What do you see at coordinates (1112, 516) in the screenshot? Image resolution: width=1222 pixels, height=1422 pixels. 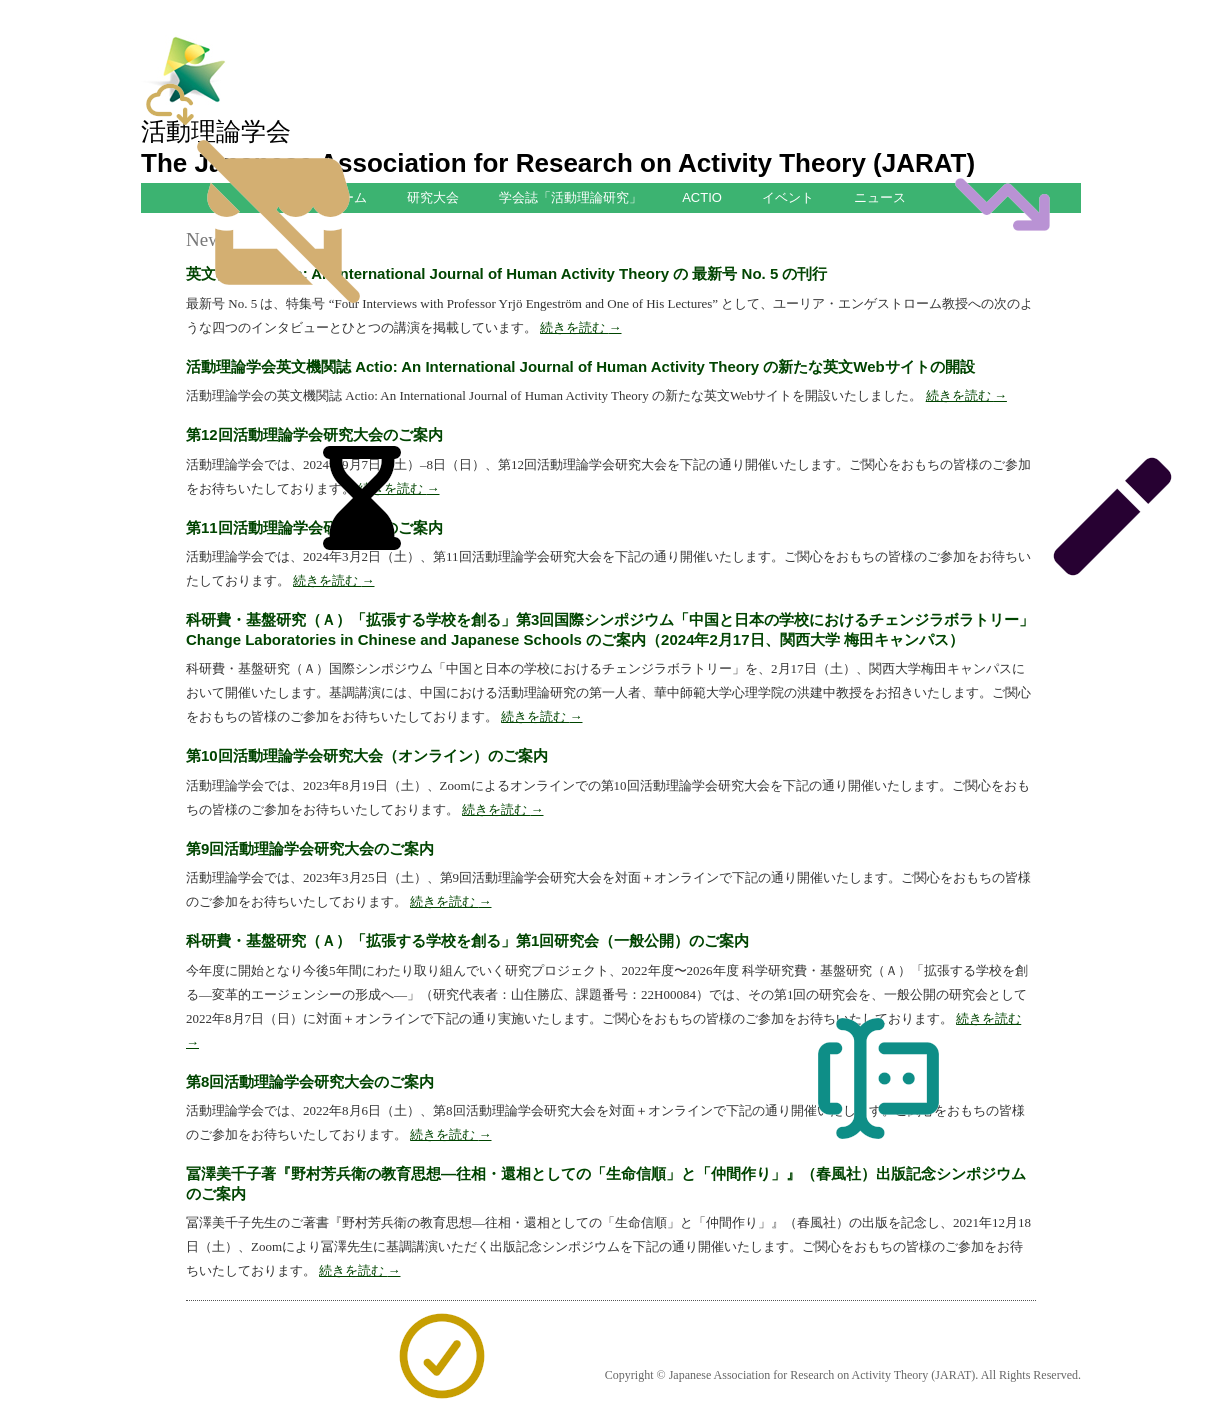 I see `apply automatic enhancements or effects` at bounding box center [1112, 516].